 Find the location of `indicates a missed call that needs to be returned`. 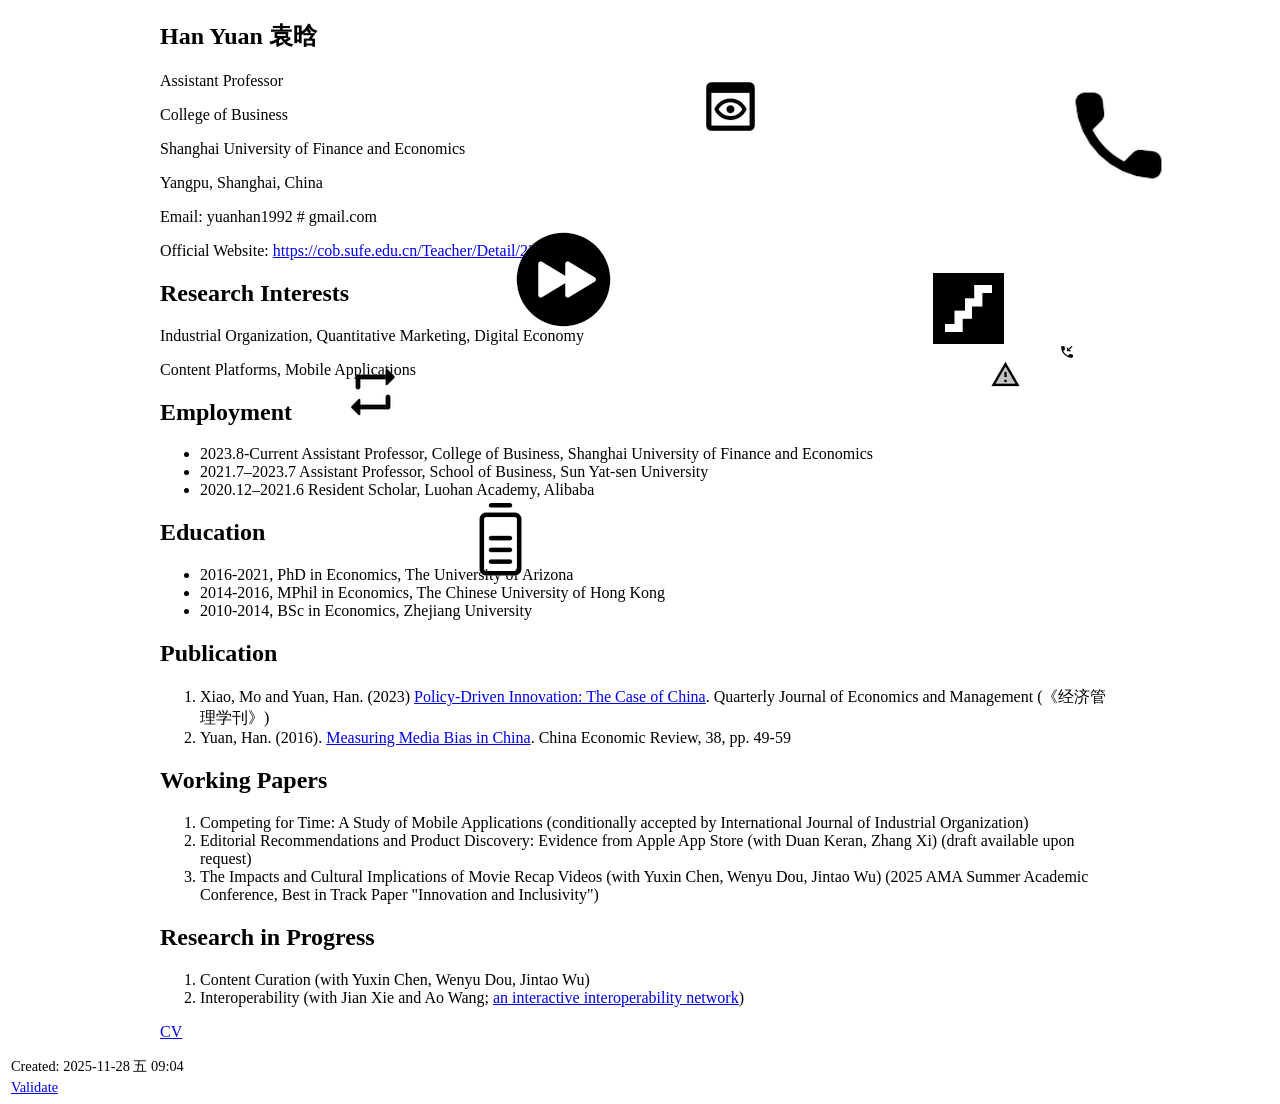

indicates a missed call that needs to be returned is located at coordinates (1067, 352).